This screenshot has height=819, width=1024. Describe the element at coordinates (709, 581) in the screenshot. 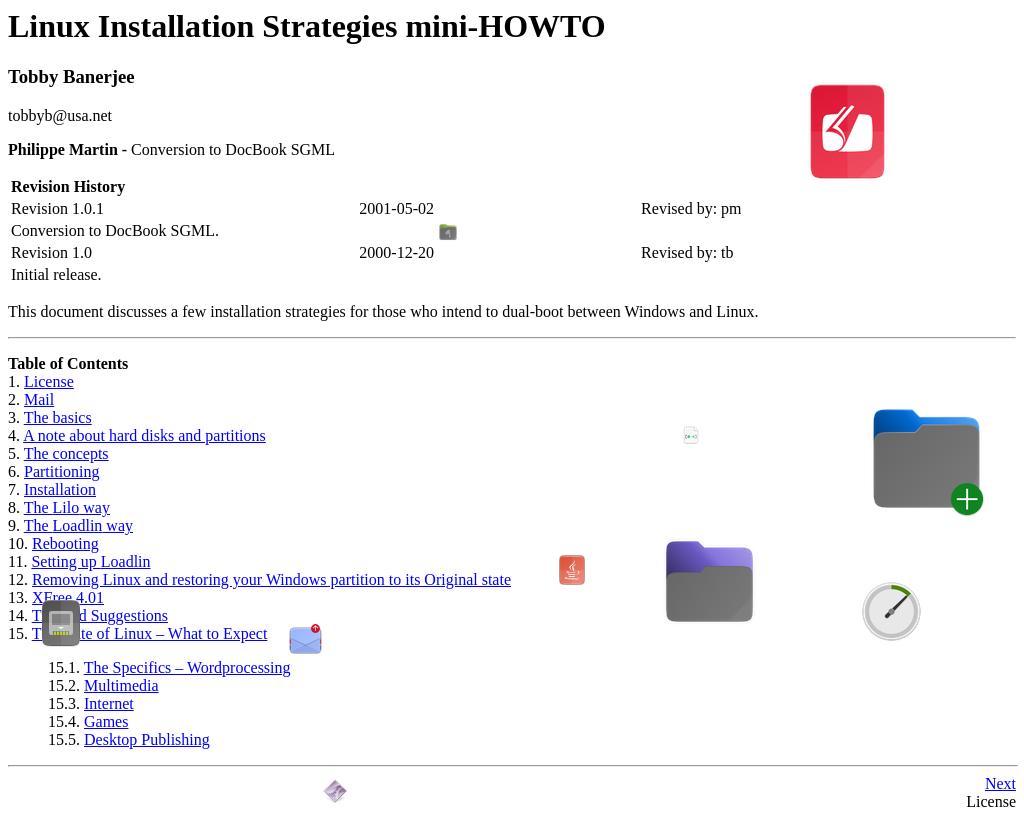

I see `drop files here to move them into this folder` at that location.